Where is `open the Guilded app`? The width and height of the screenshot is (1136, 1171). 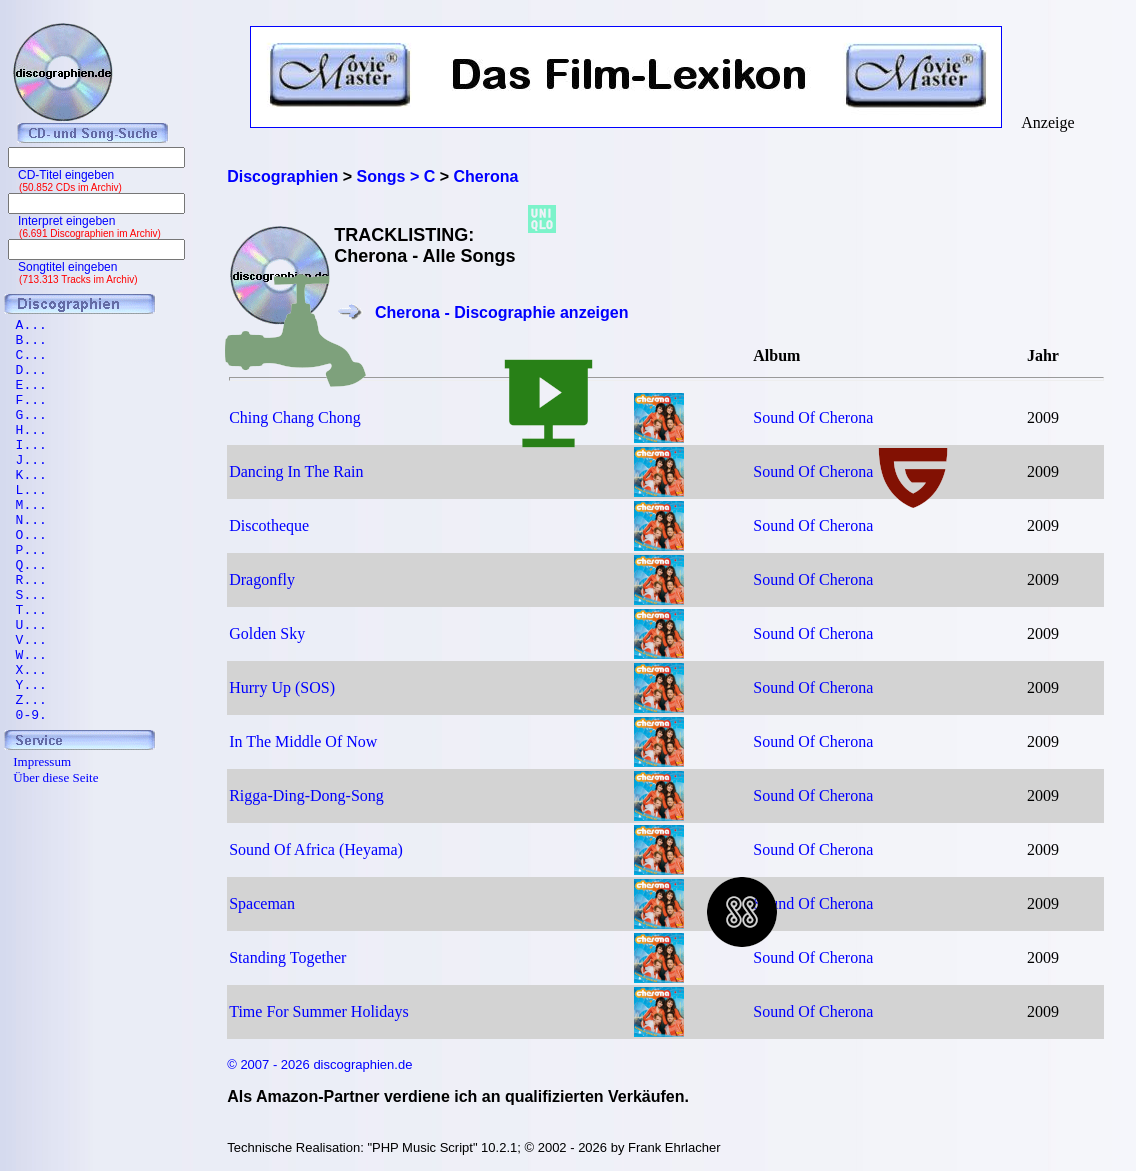
open the Guilded app is located at coordinates (913, 478).